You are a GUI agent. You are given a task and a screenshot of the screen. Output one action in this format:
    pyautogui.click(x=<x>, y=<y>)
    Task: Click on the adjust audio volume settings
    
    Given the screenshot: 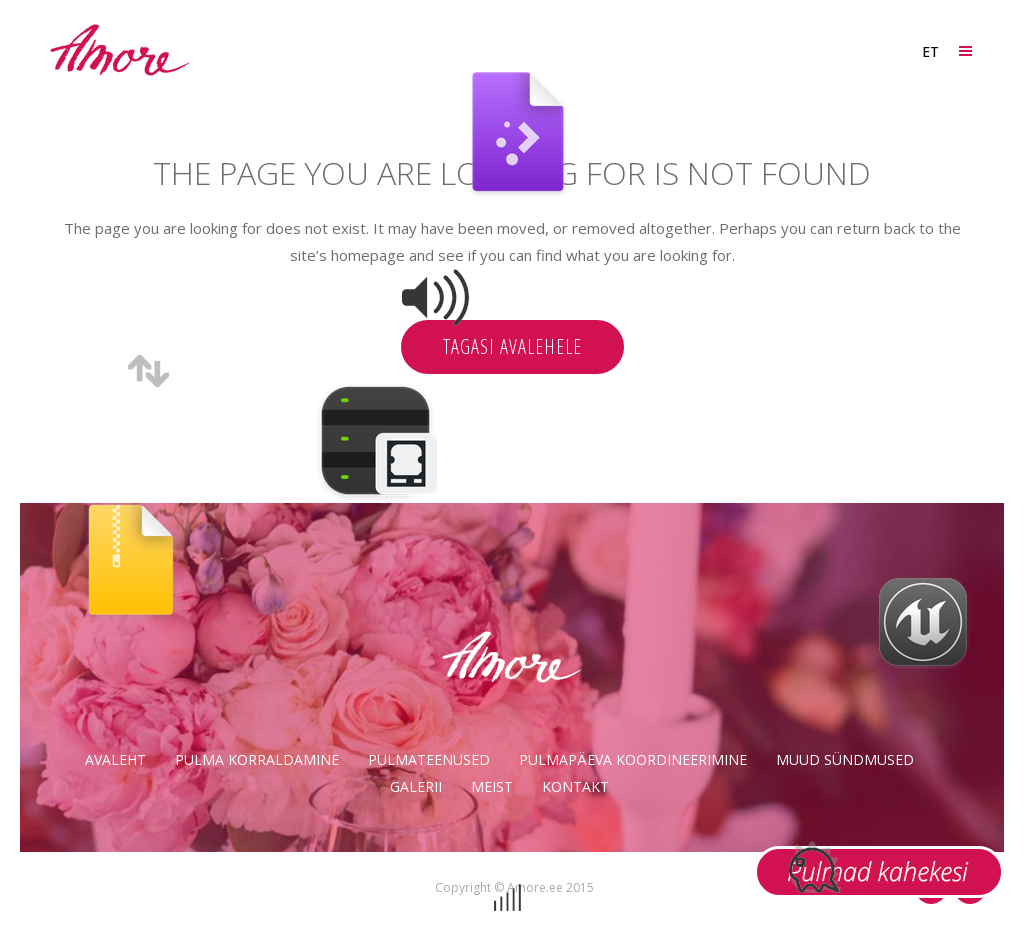 What is the action you would take?
    pyautogui.click(x=435, y=297)
    